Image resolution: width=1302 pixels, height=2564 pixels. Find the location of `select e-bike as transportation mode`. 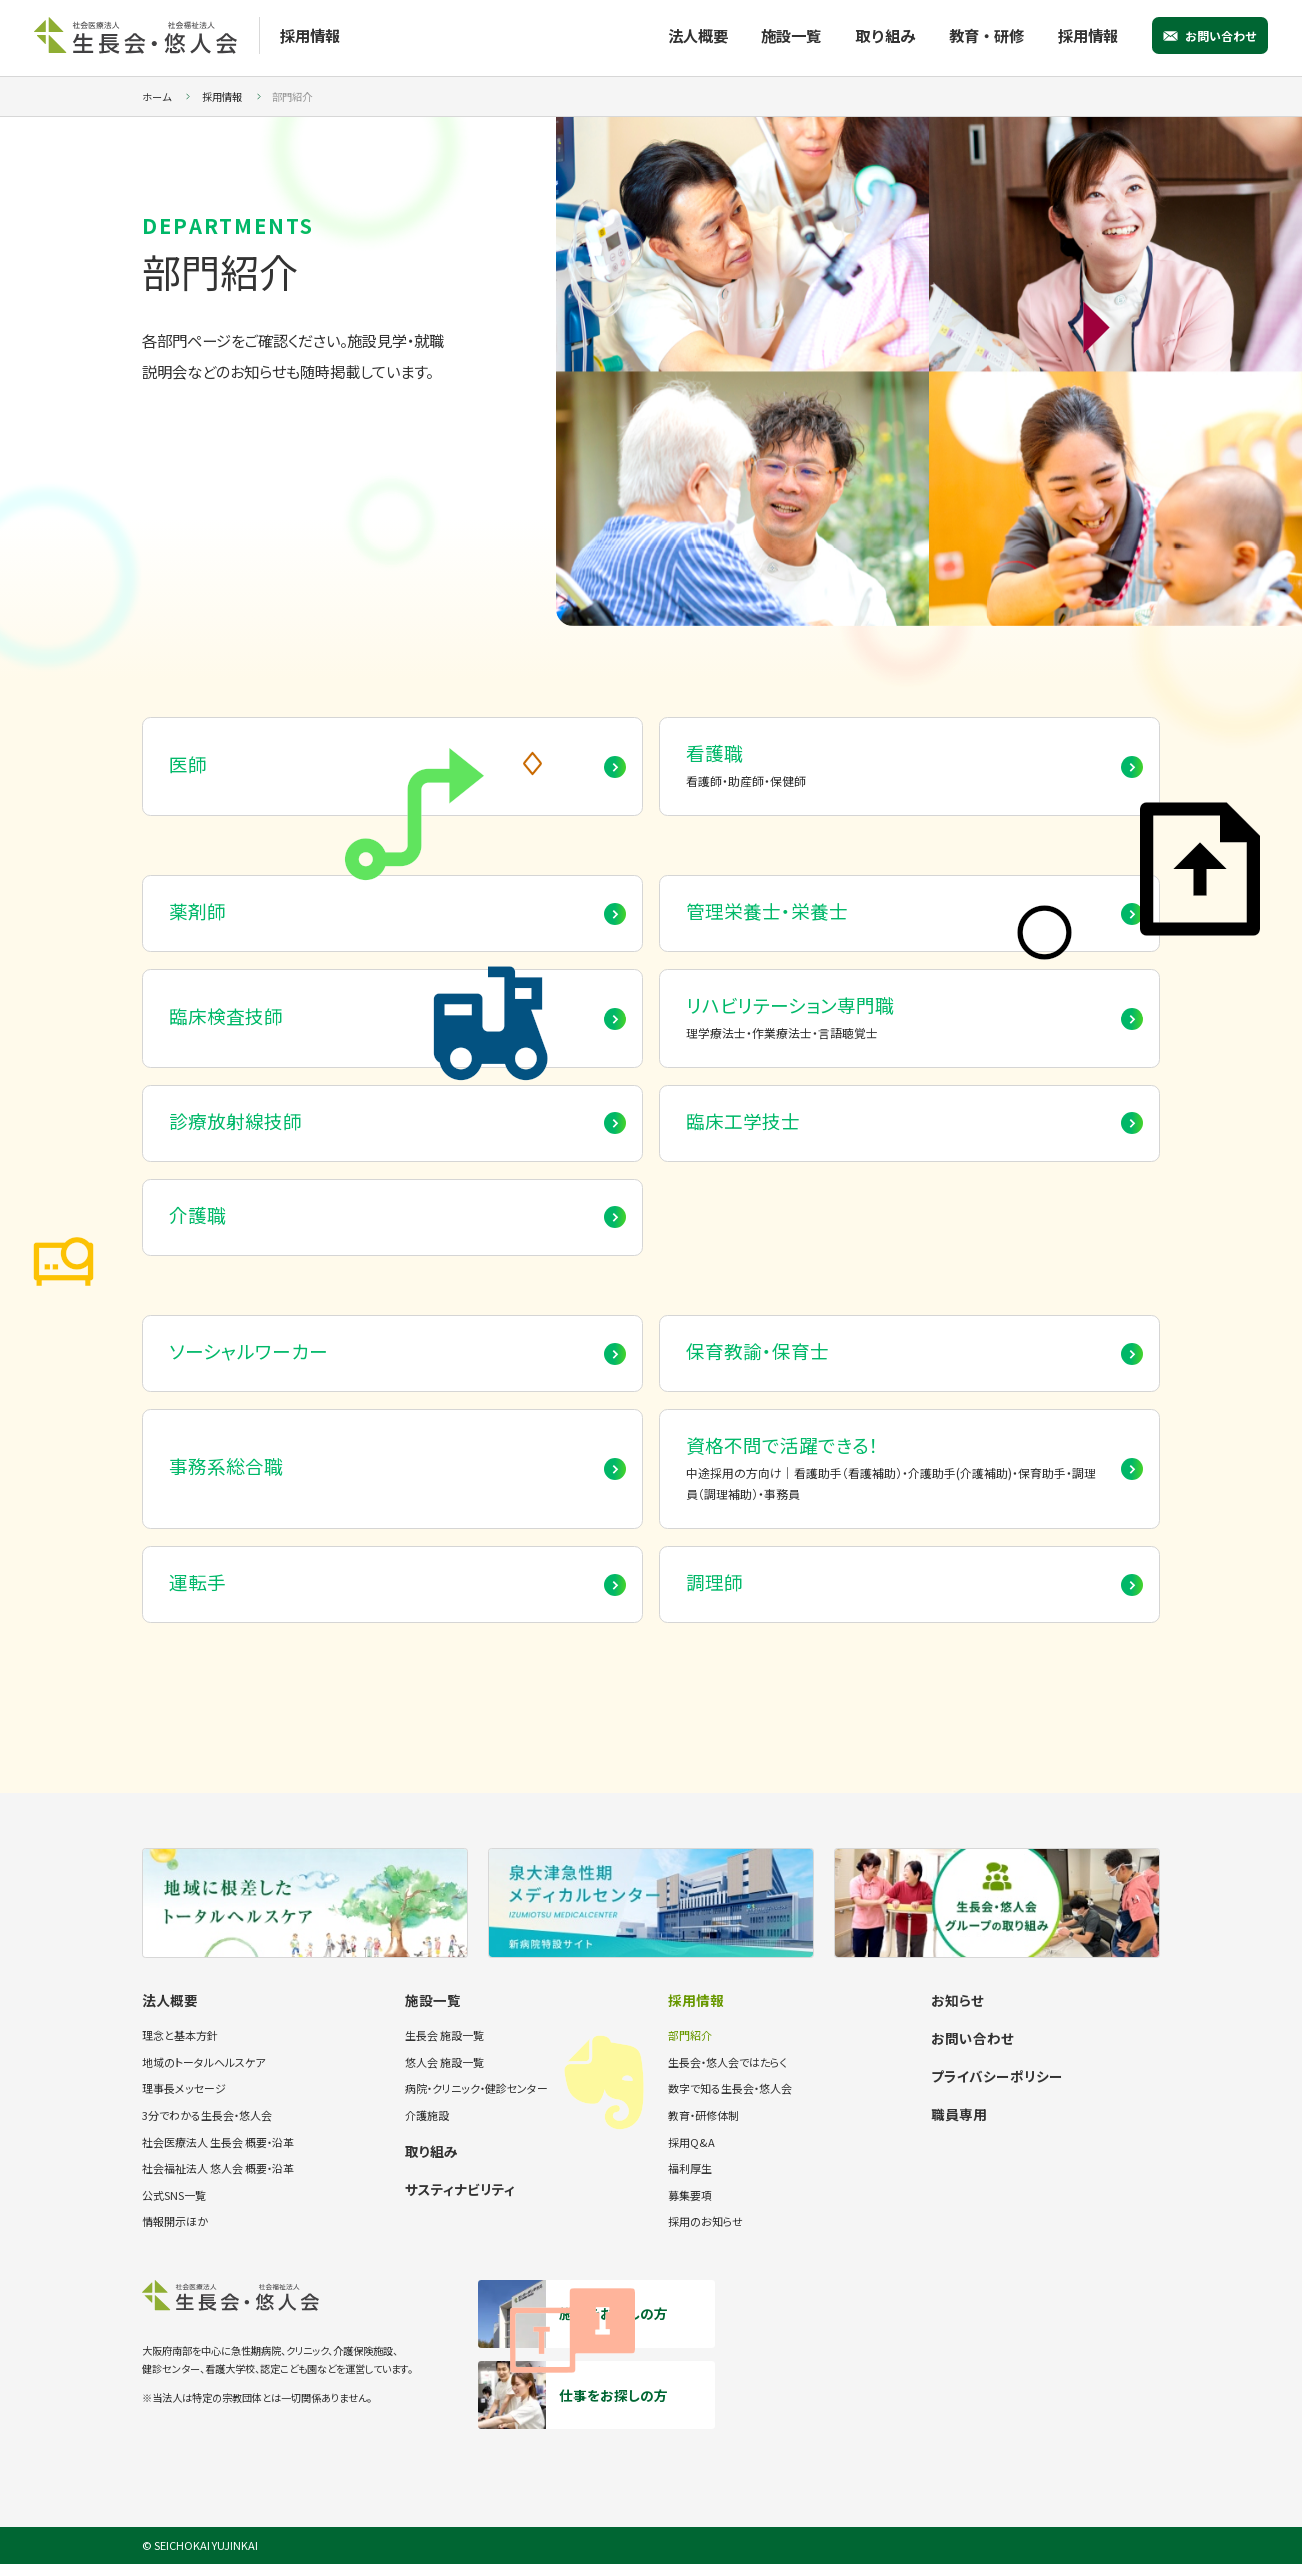

select e-bike as transportation mode is located at coordinates (488, 1026).